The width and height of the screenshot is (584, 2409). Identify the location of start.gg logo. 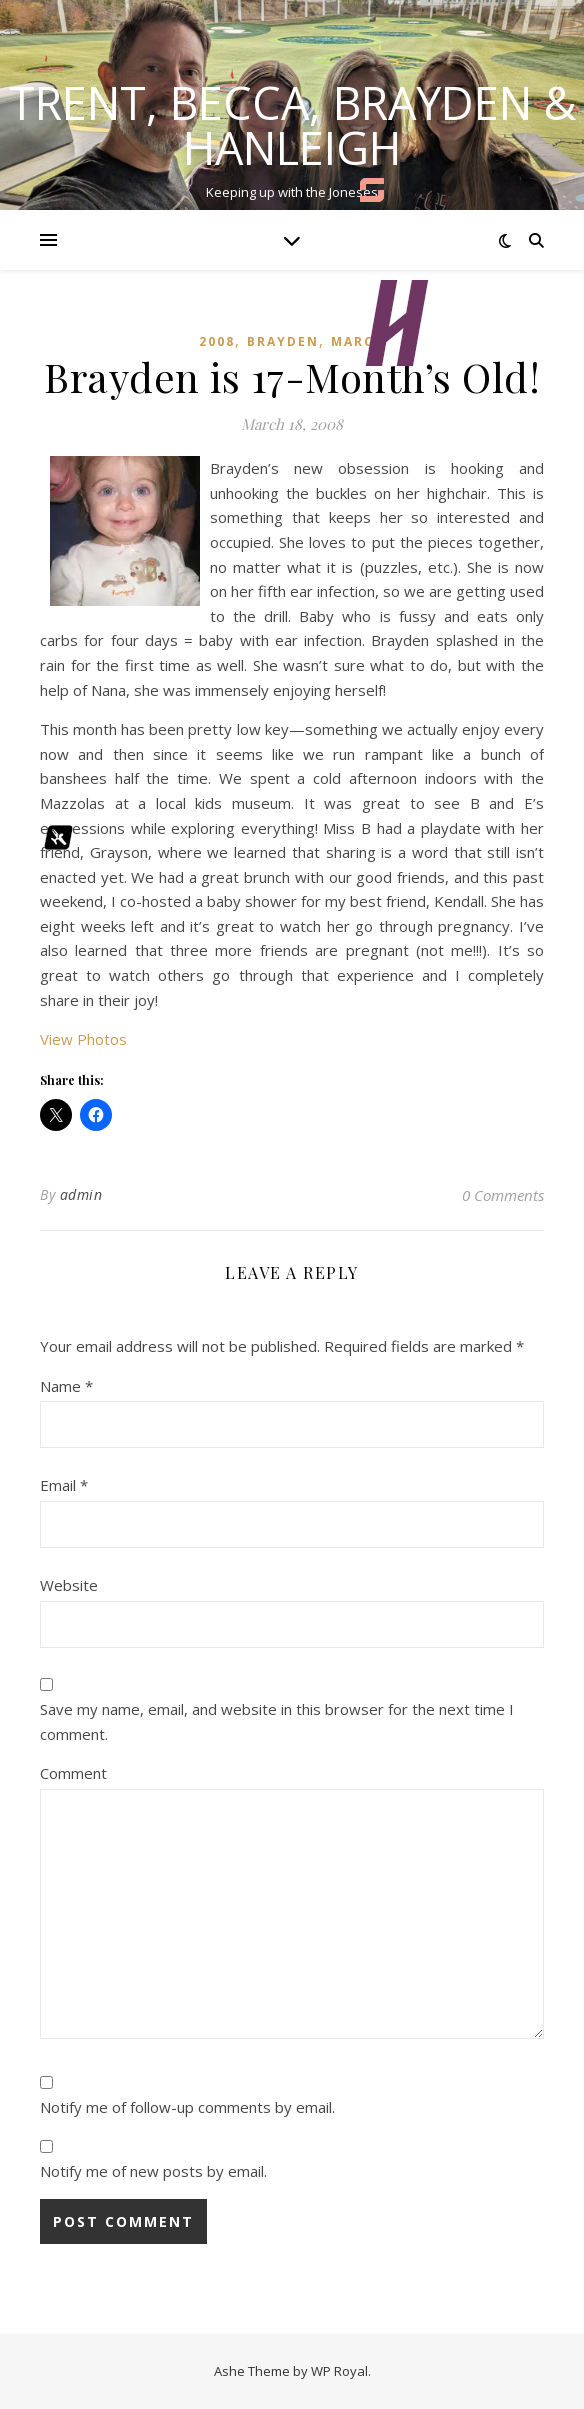
(372, 190).